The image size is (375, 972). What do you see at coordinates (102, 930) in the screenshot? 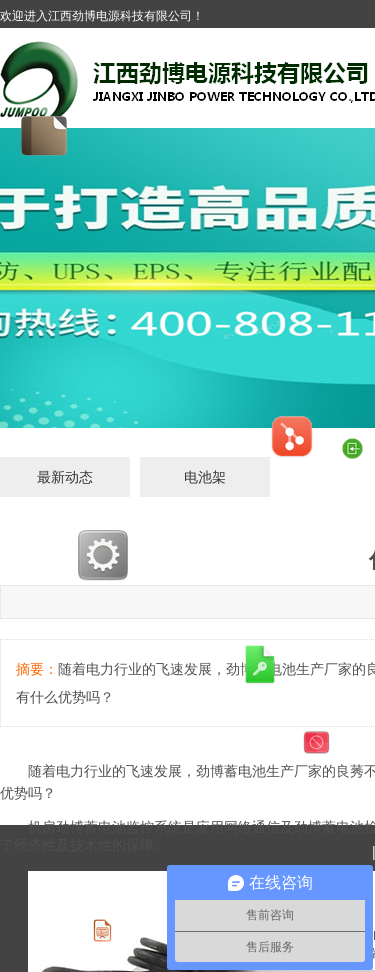
I see `libreoffice impress presentation file` at bounding box center [102, 930].